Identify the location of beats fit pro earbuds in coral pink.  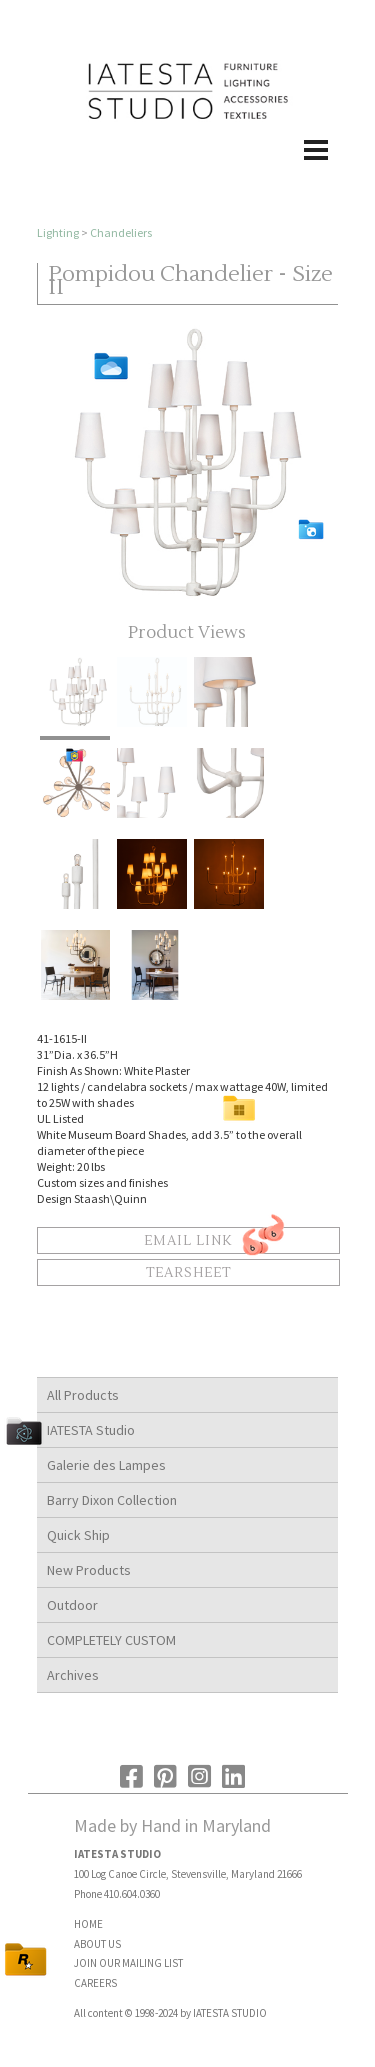
(263, 1235).